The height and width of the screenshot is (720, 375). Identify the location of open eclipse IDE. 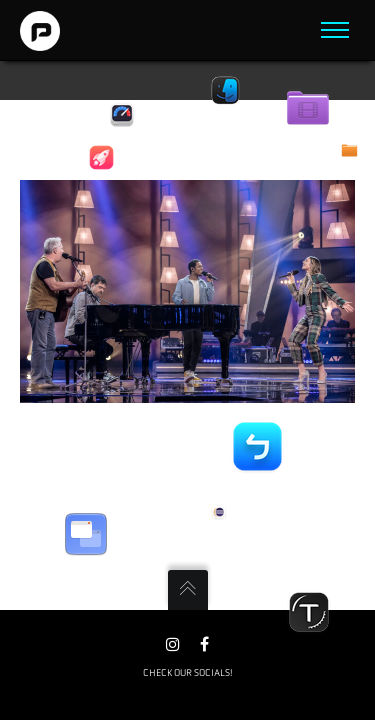
(219, 512).